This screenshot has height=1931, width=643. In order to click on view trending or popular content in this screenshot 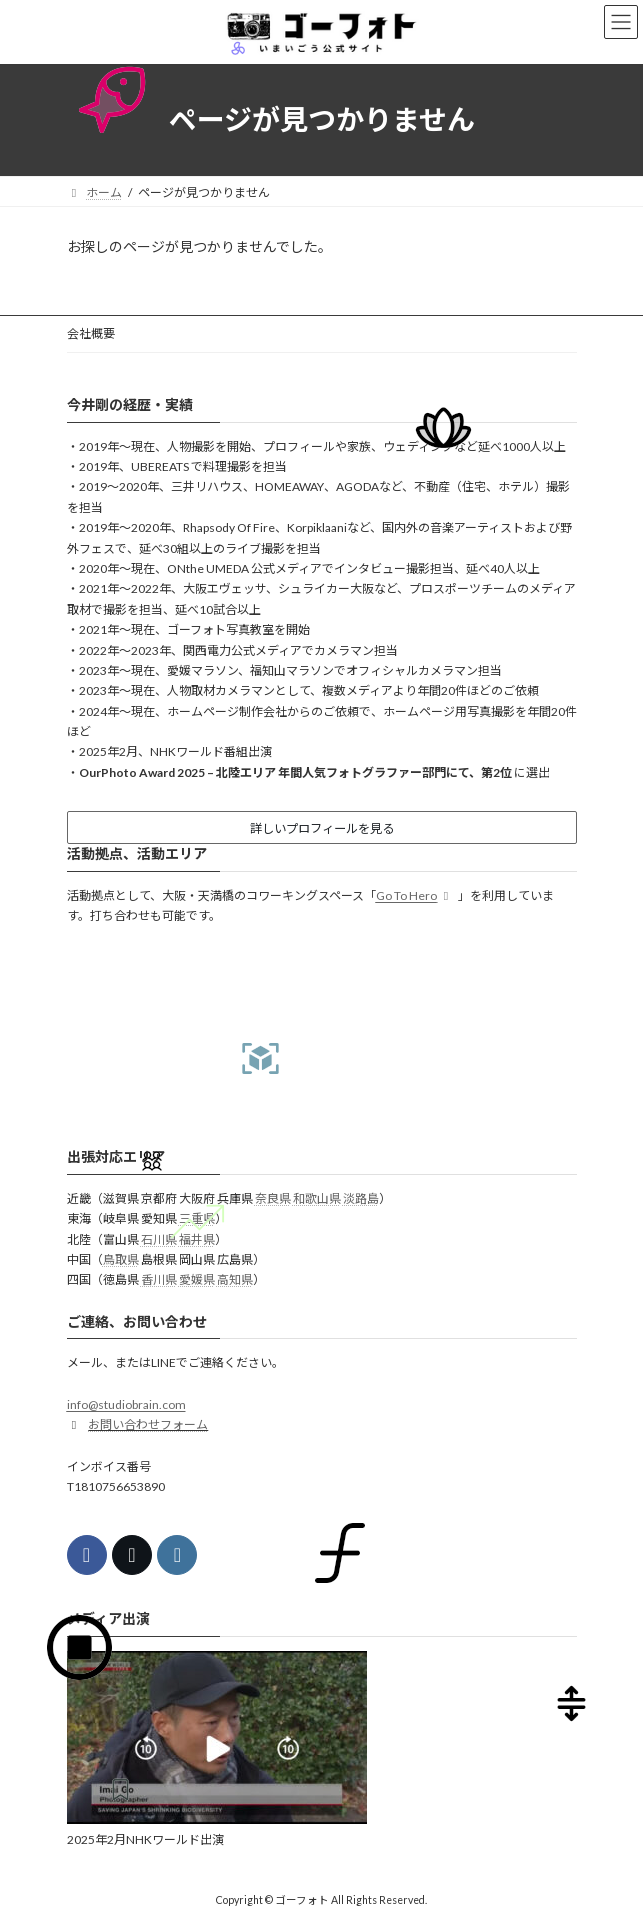, I will do `click(197, 1223)`.